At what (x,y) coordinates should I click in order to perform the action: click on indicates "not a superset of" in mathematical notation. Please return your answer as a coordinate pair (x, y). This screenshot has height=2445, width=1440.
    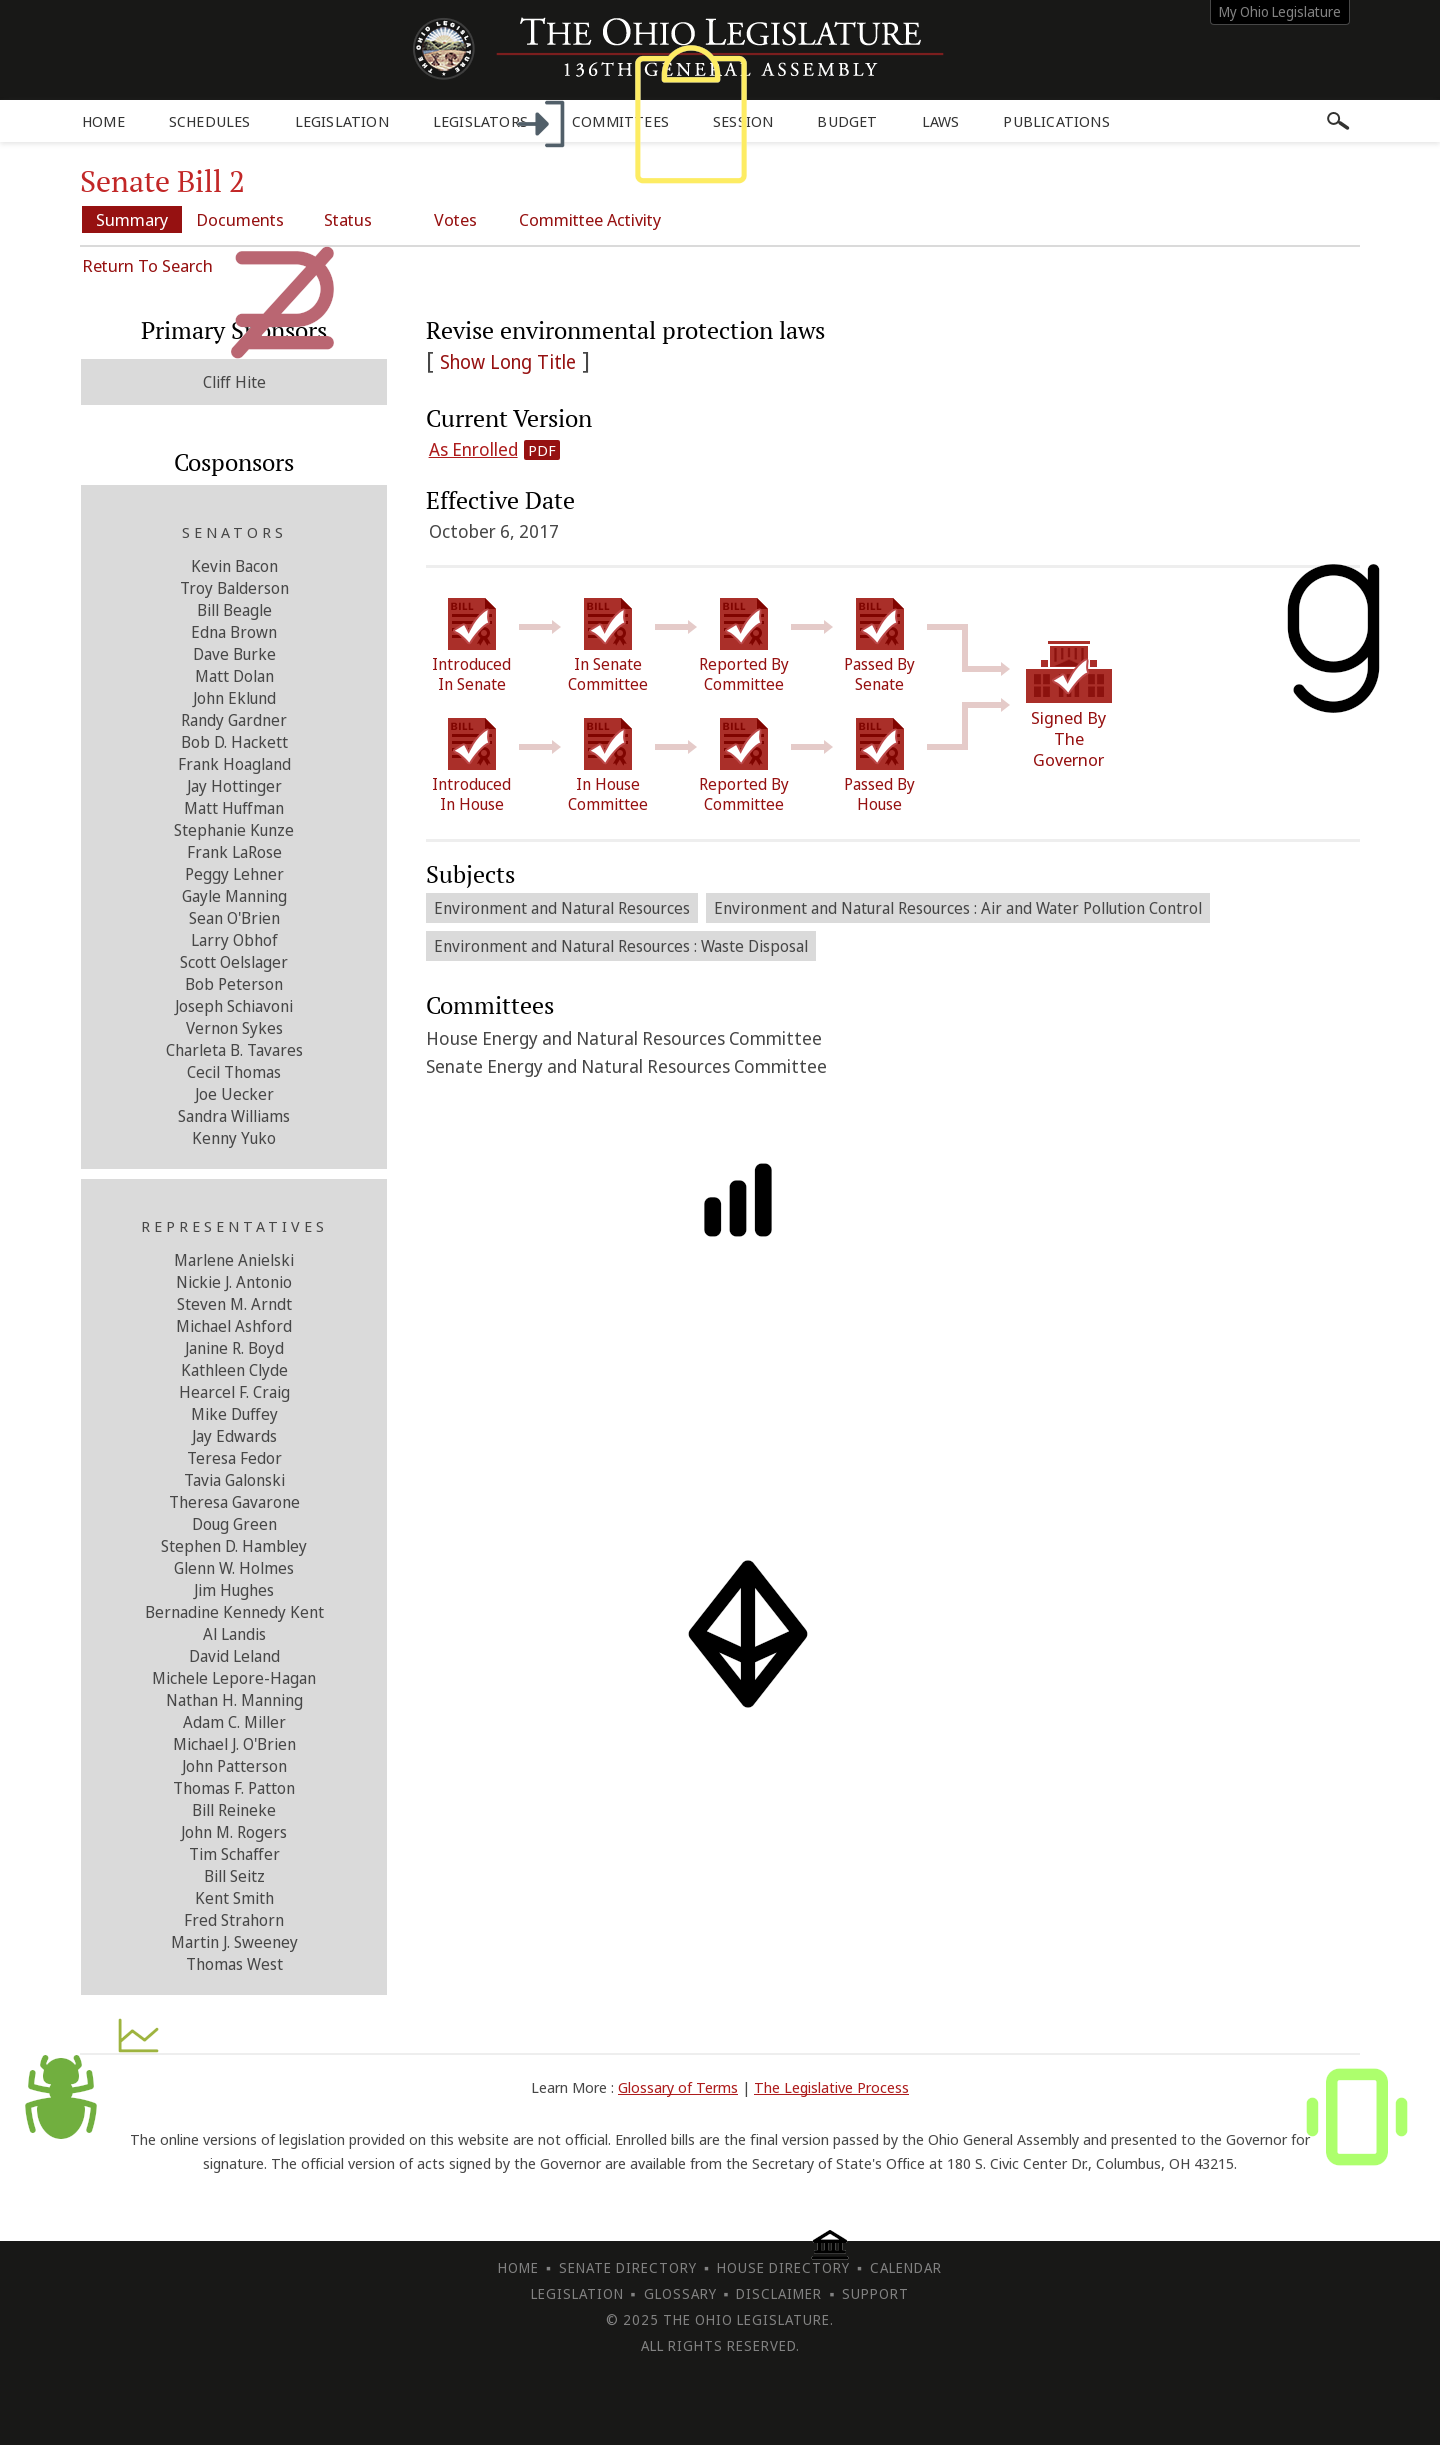
    Looking at the image, I should click on (282, 302).